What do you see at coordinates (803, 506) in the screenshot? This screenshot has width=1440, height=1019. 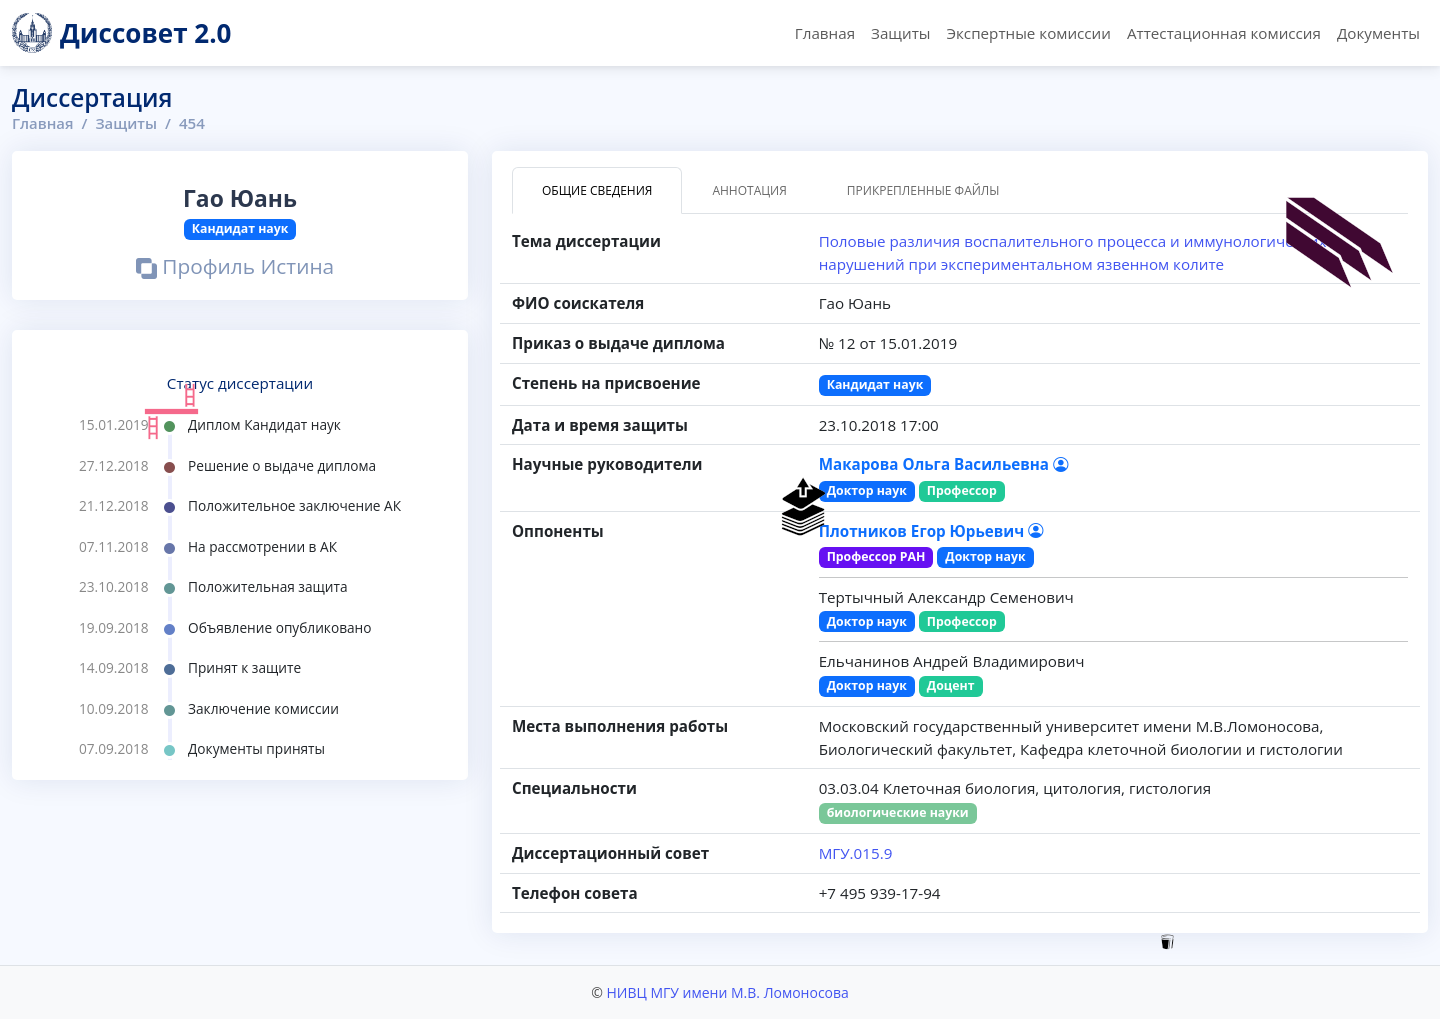 I see `draw a card from the deck` at bounding box center [803, 506].